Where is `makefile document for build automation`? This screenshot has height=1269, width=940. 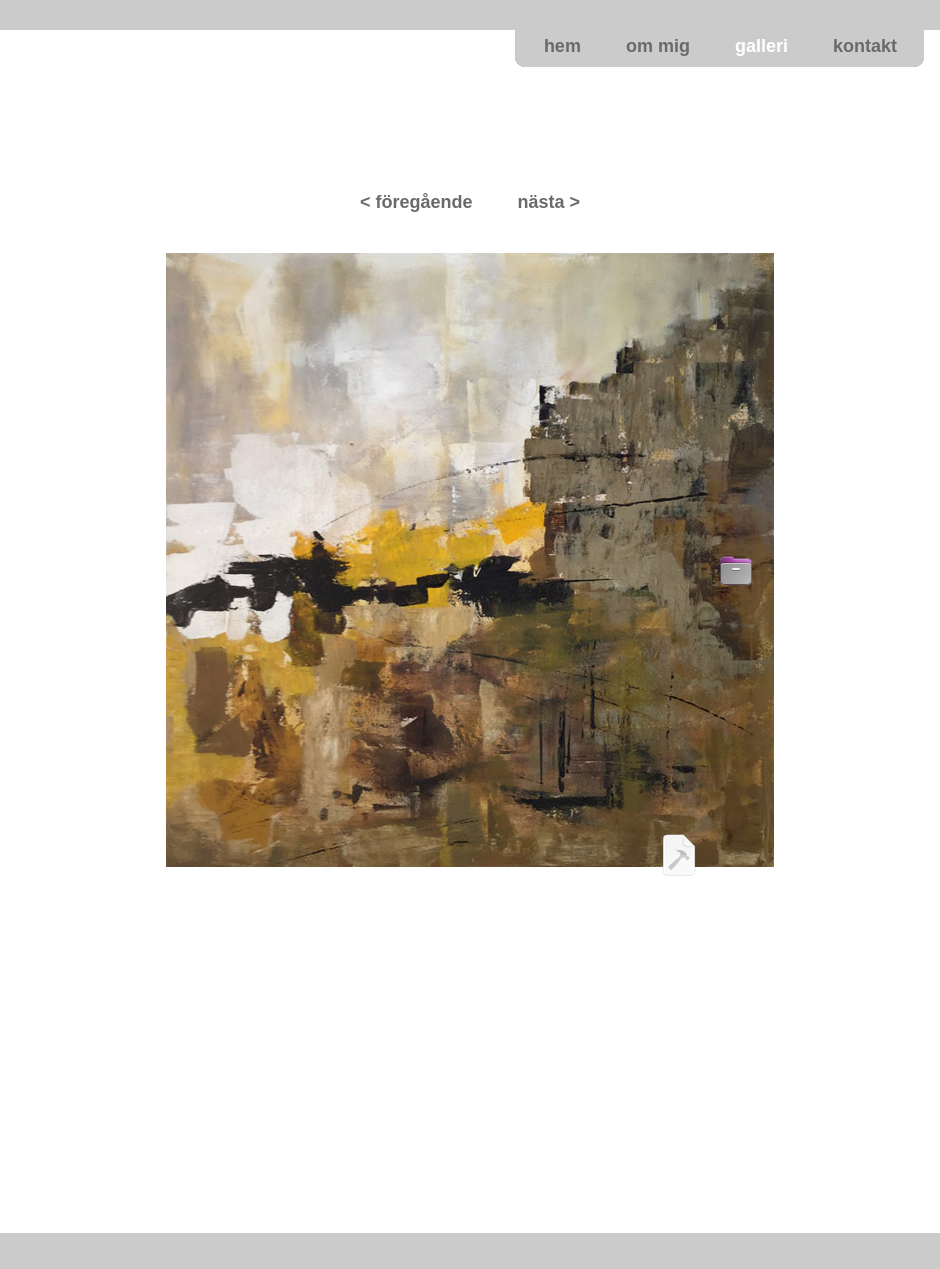
makefile document for build automation is located at coordinates (679, 855).